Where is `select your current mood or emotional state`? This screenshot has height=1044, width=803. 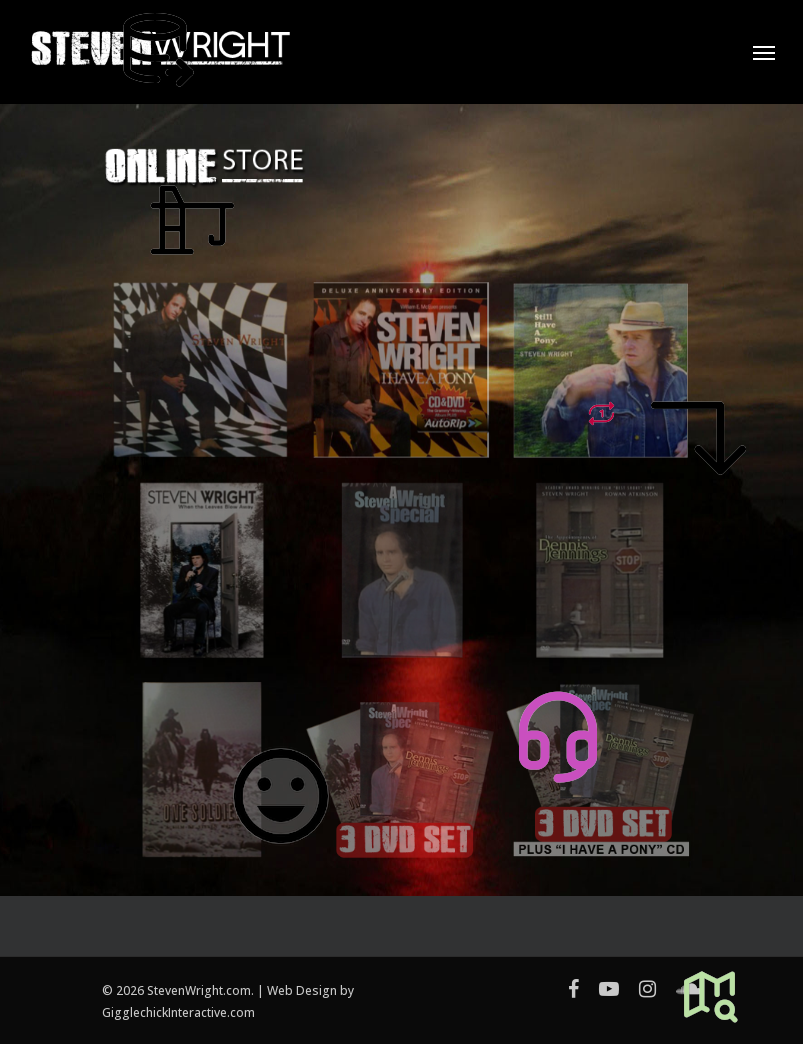 select your current mood or emotional state is located at coordinates (281, 796).